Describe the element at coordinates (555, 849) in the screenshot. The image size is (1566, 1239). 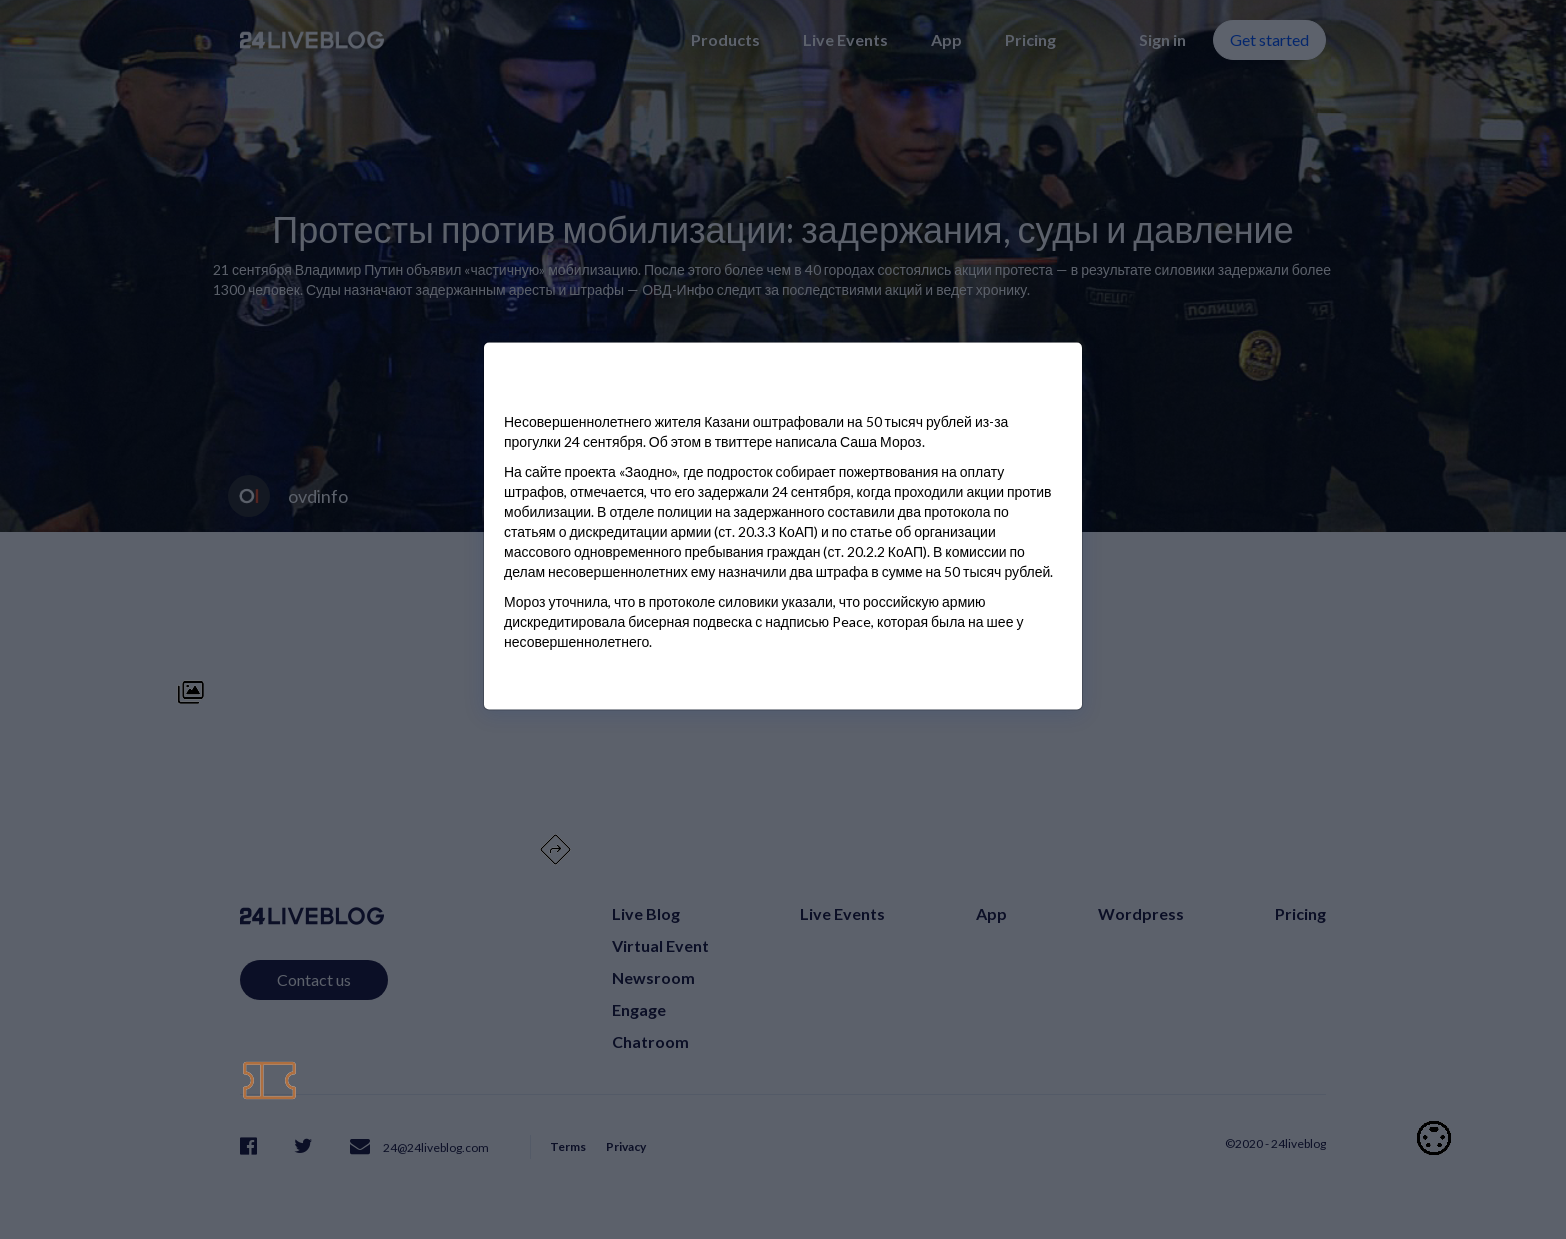
I see `indicates an upcoming turn or direction change` at that location.